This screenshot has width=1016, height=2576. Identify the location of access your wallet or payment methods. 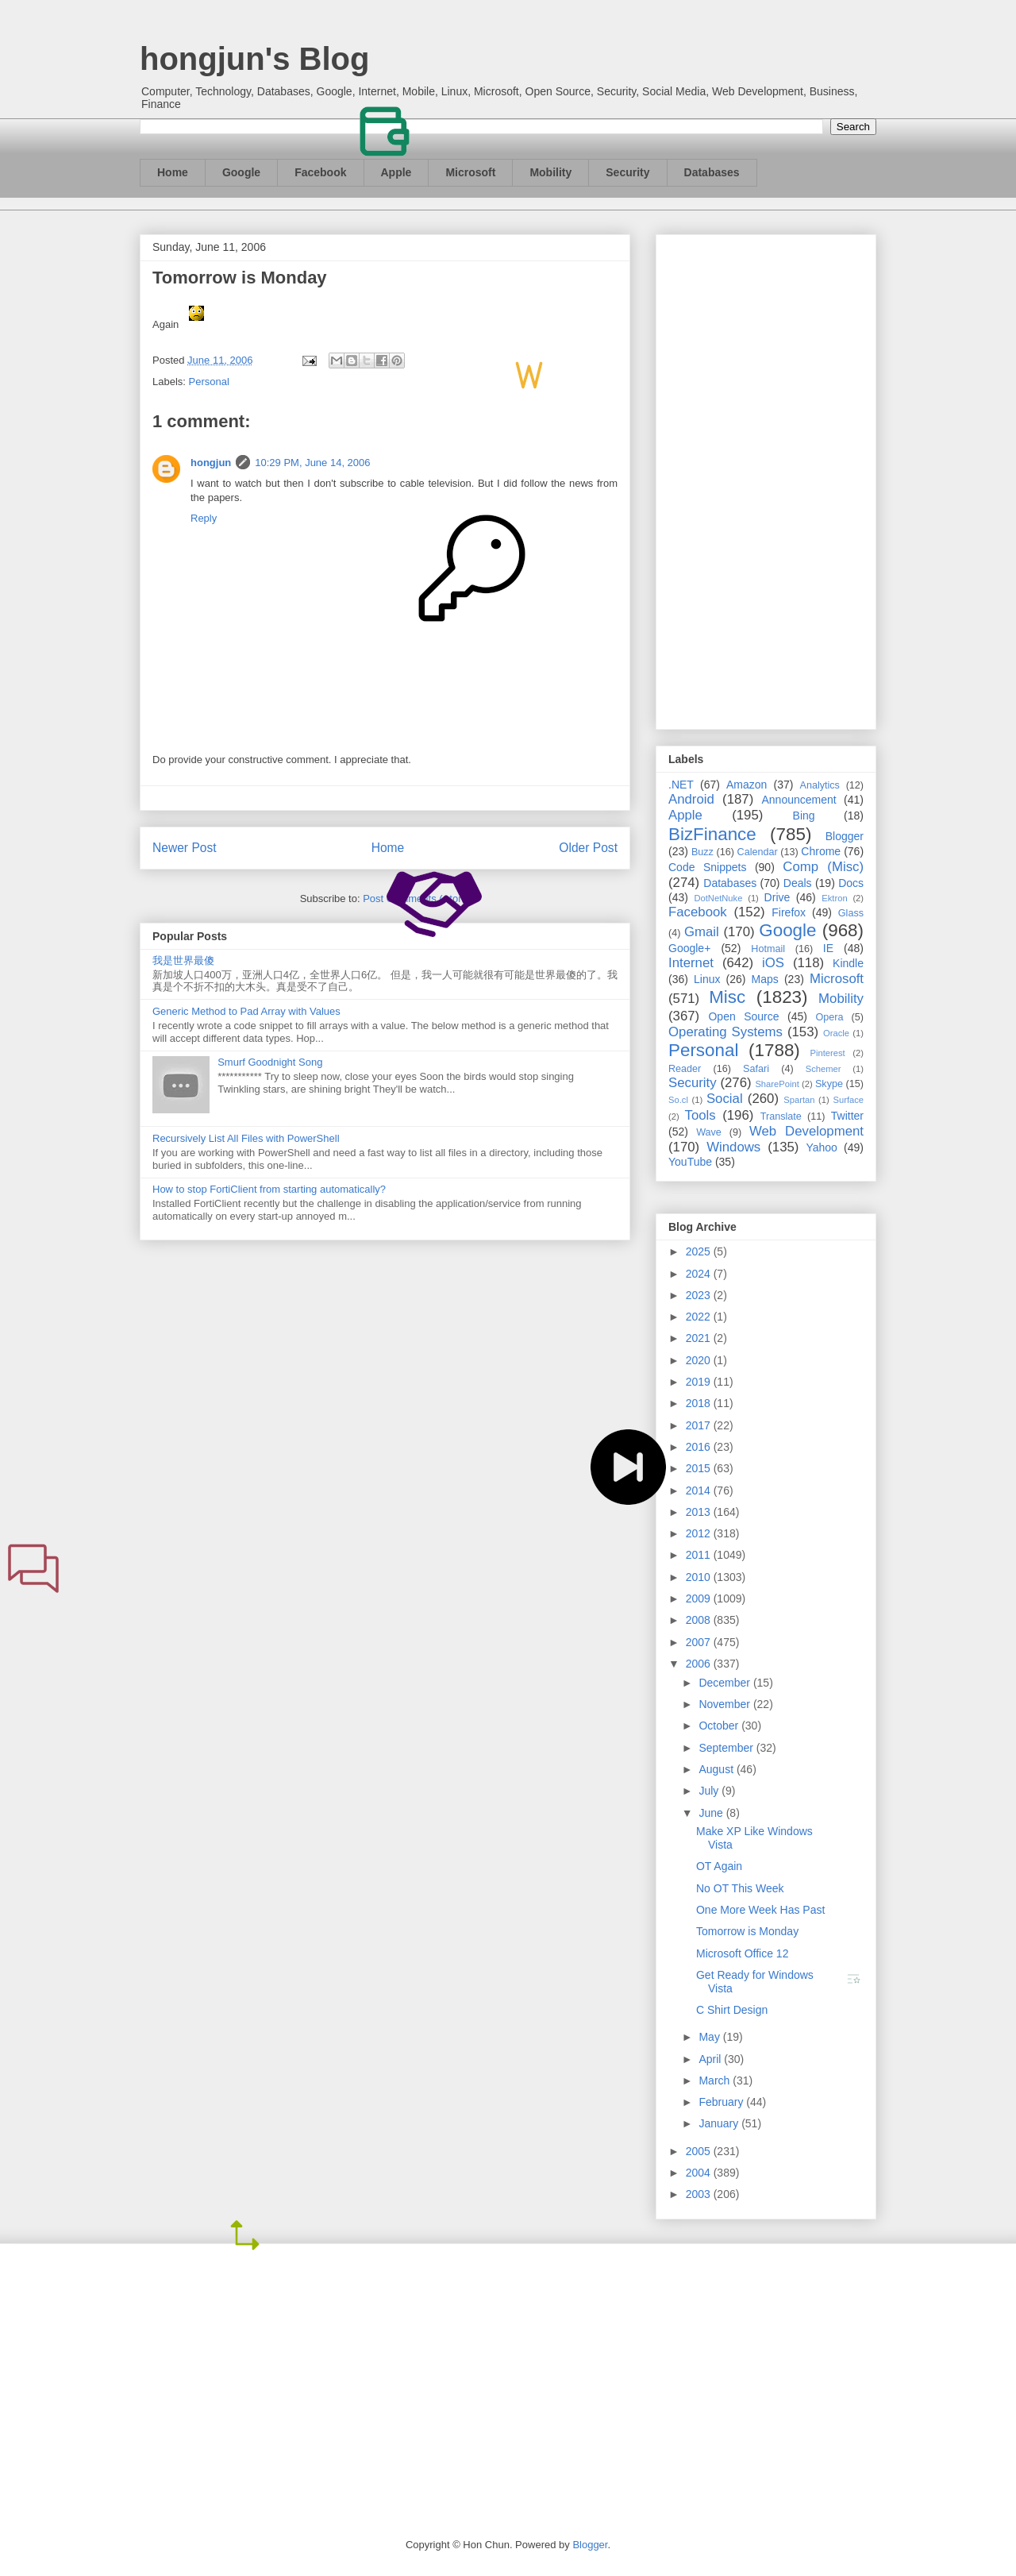
(384, 131).